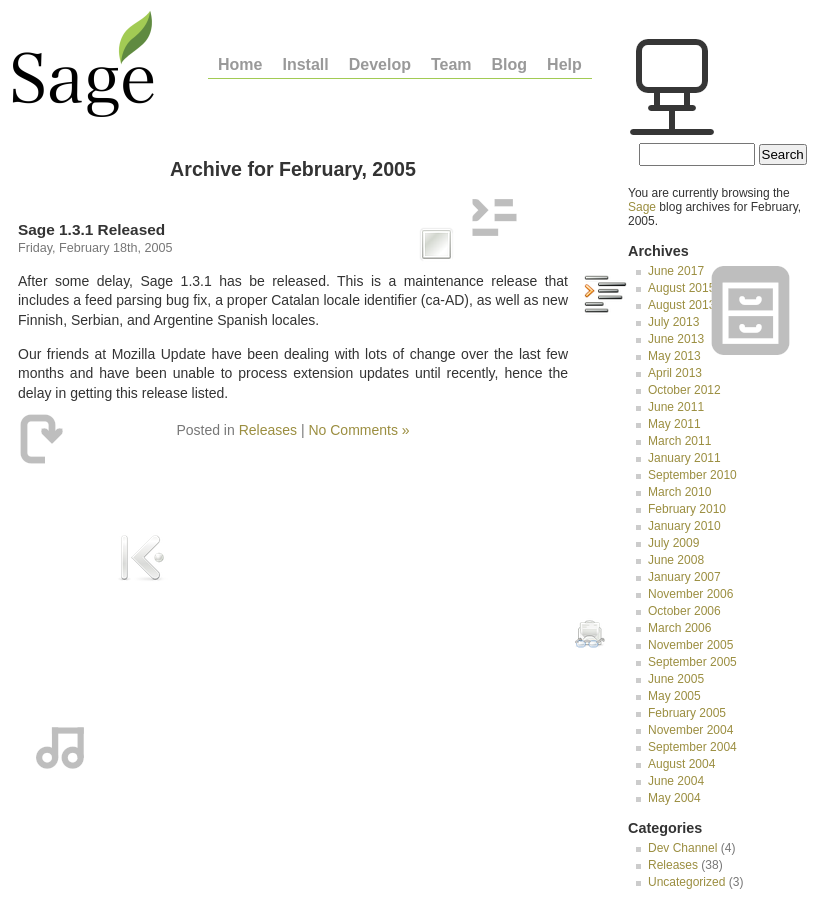 Image resolution: width=838 pixels, height=922 pixels. Describe the element at coordinates (38, 439) in the screenshot. I see `toggle text wrapping in a document or view` at that location.